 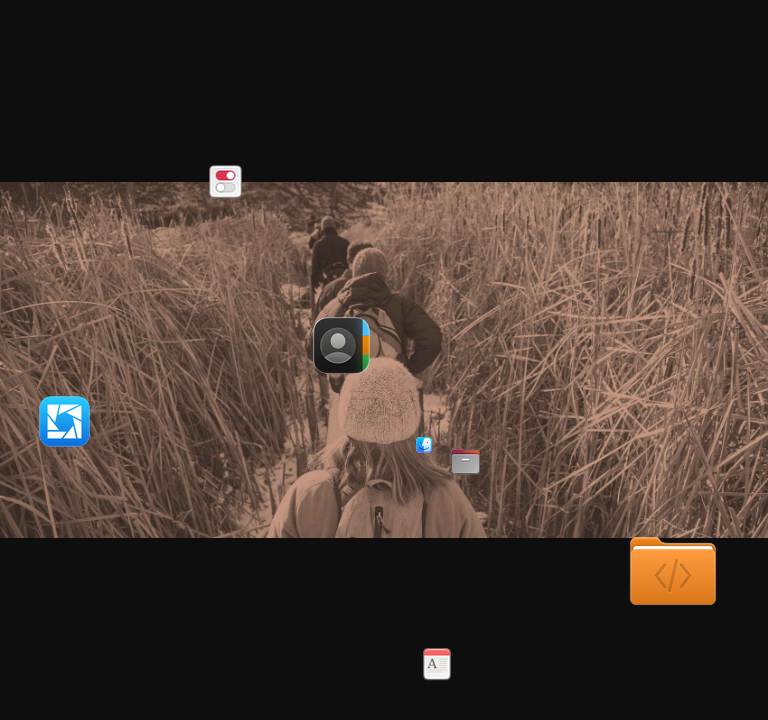 I want to click on open the gnome books e-reader application, so click(x=437, y=664).